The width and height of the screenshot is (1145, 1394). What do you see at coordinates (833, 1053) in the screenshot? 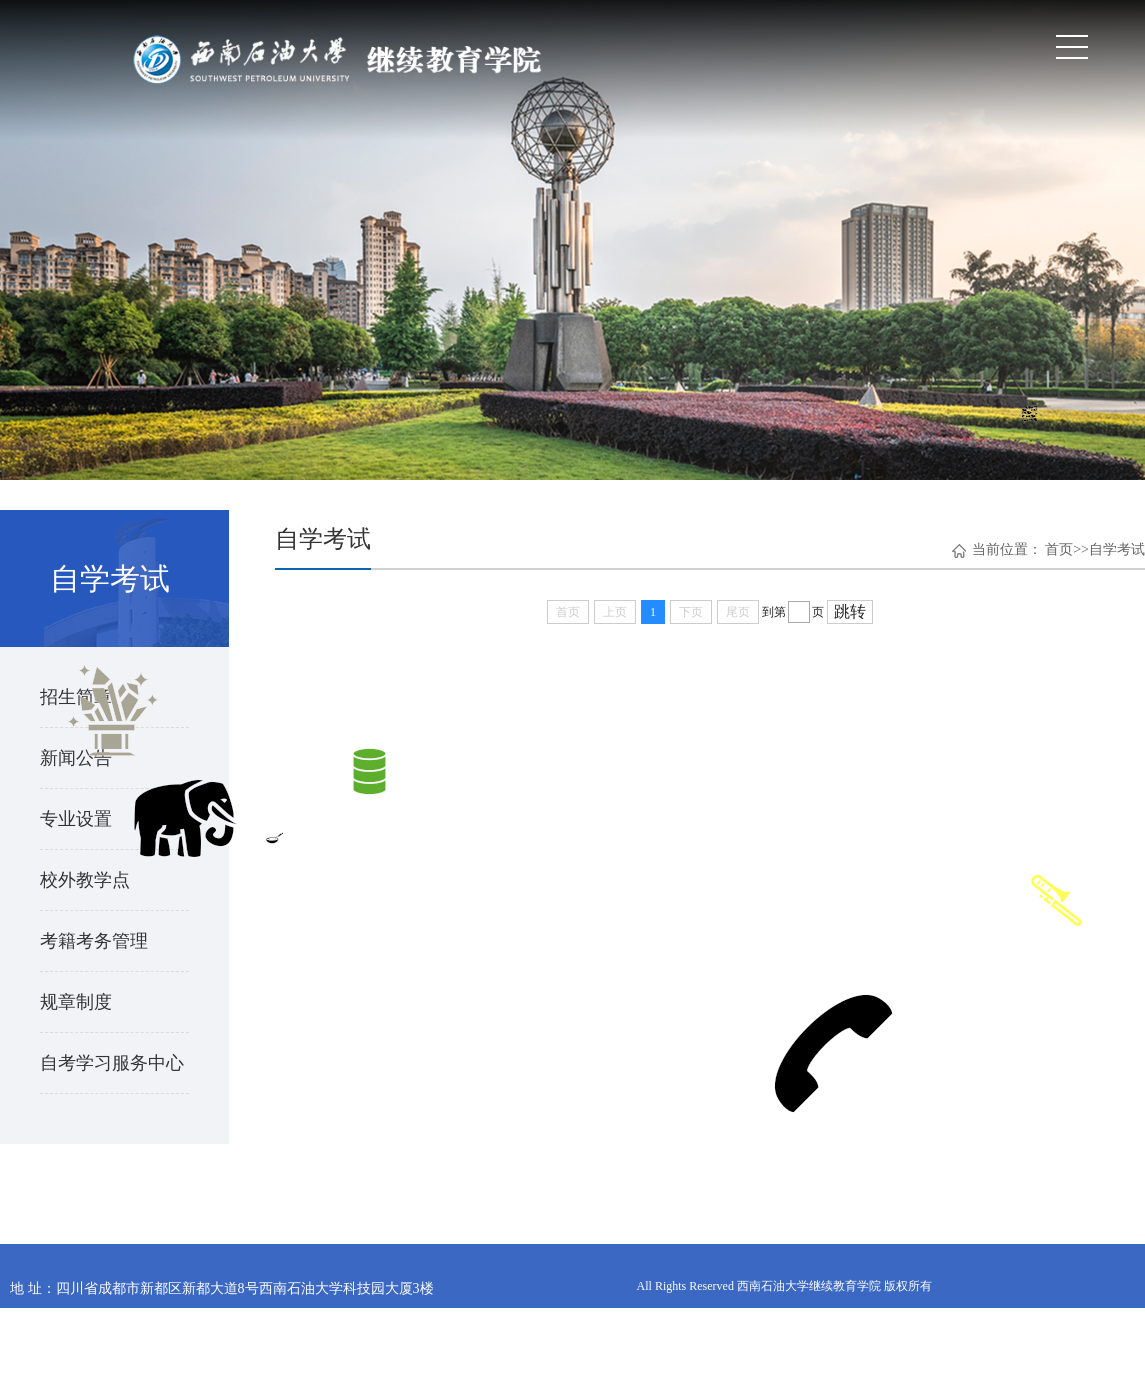
I see `make a phone call` at bounding box center [833, 1053].